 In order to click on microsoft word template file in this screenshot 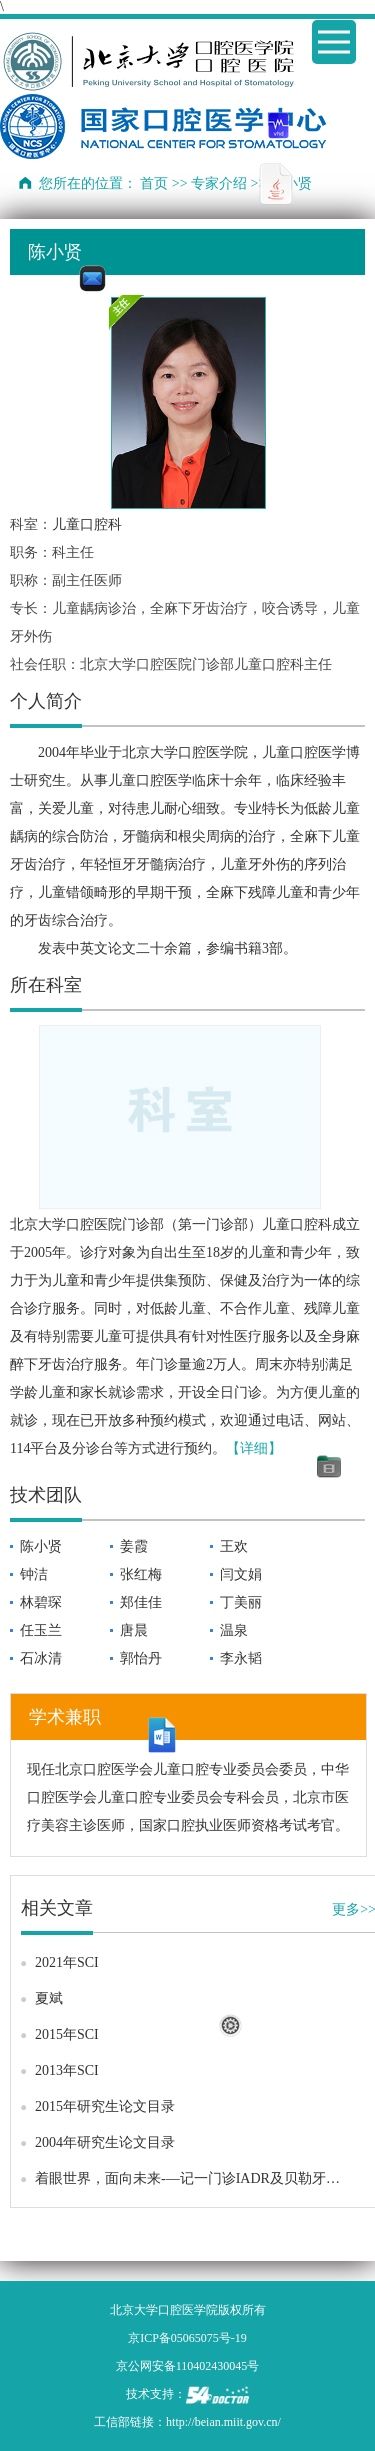, I will do `click(162, 1735)`.